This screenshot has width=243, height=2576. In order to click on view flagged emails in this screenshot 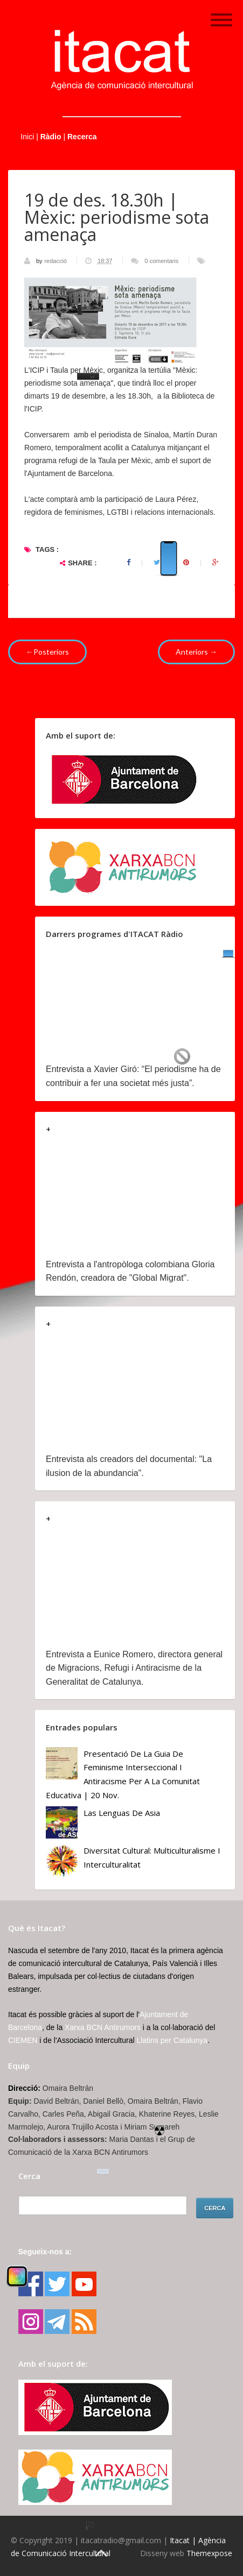, I will do `click(90, 2526)`.